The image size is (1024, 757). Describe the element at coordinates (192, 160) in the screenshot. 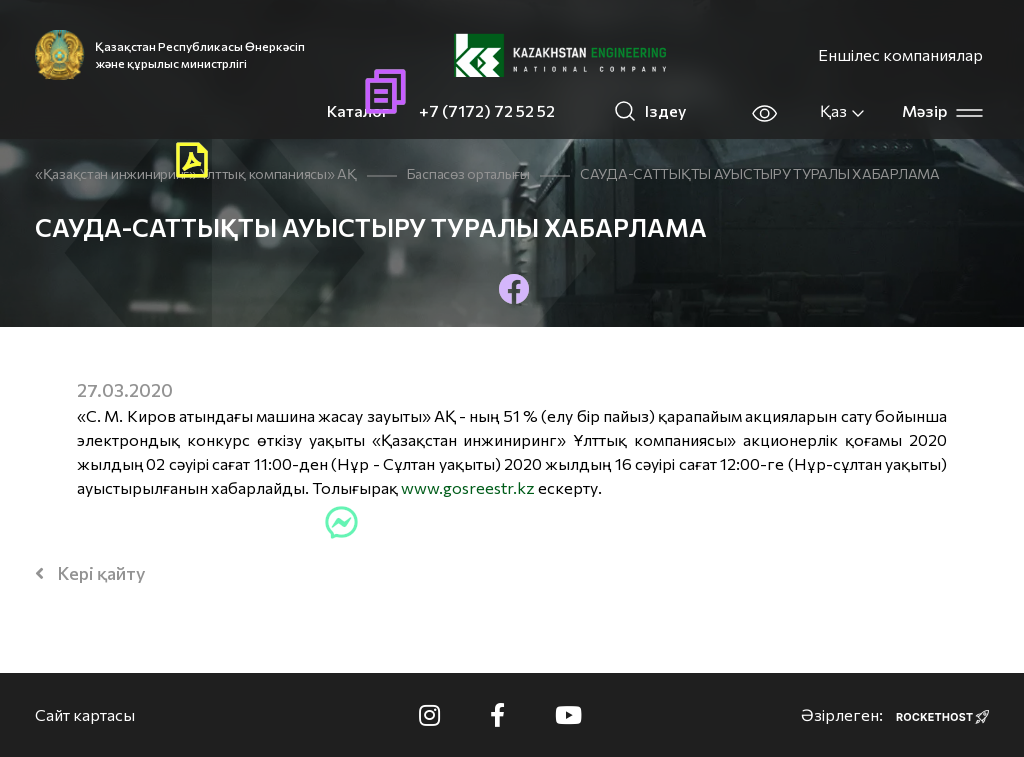

I see `view or open a PDF document` at that location.